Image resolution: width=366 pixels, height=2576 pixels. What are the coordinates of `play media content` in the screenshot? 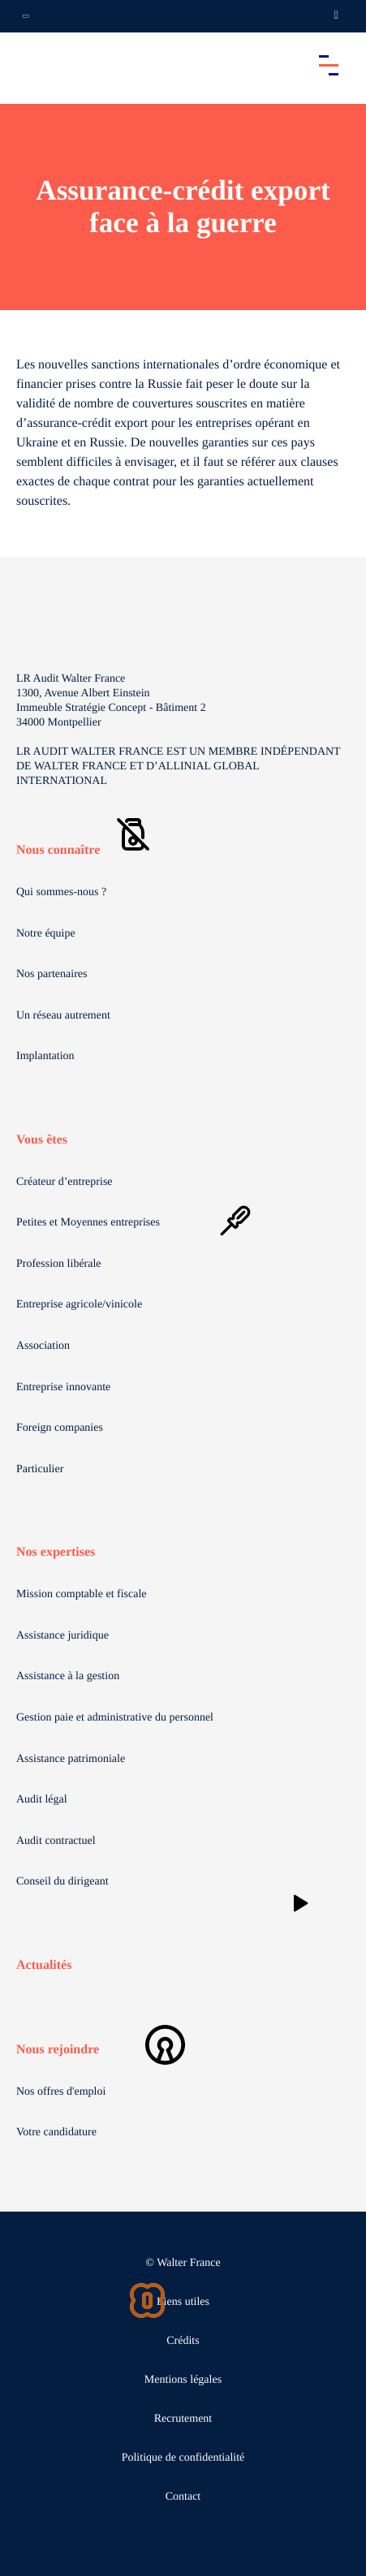 It's located at (299, 1903).